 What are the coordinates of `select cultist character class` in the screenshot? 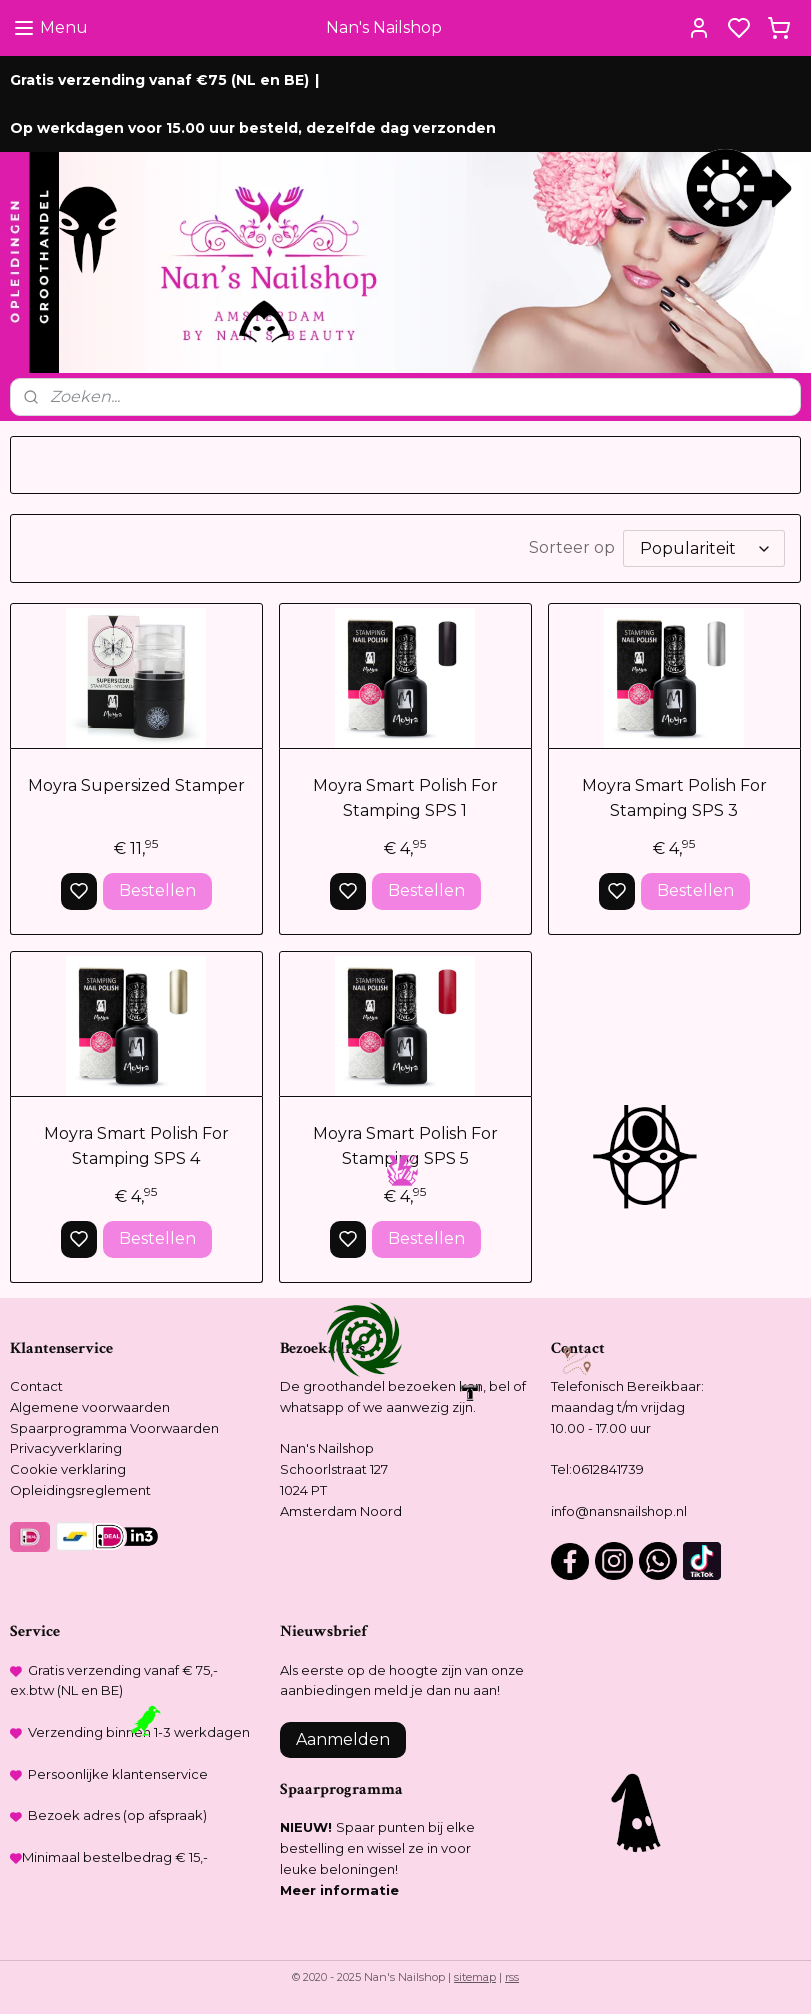 It's located at (636, 1813).